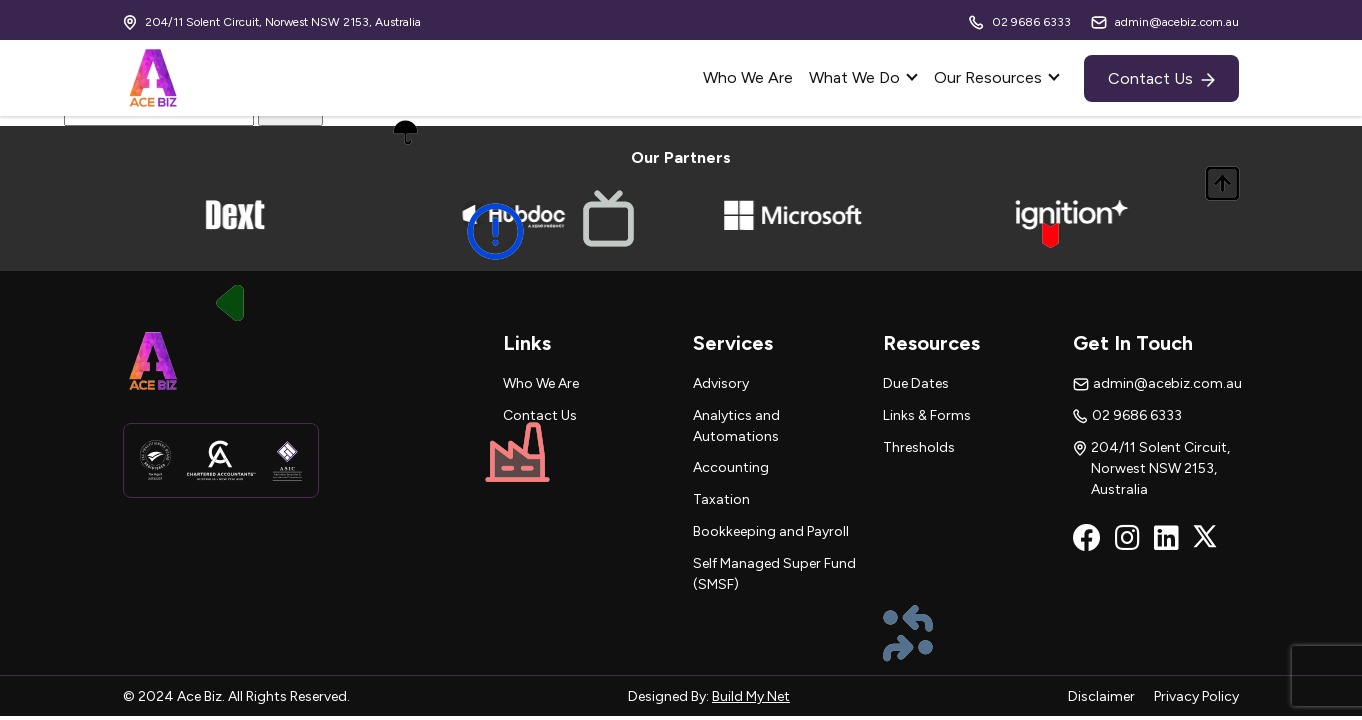 The height and width of the screenshot is (720, 1362). Describe the element at coordinates (405, 132) in the screenshot. I see `view weather protection or rain forecast` at that location.